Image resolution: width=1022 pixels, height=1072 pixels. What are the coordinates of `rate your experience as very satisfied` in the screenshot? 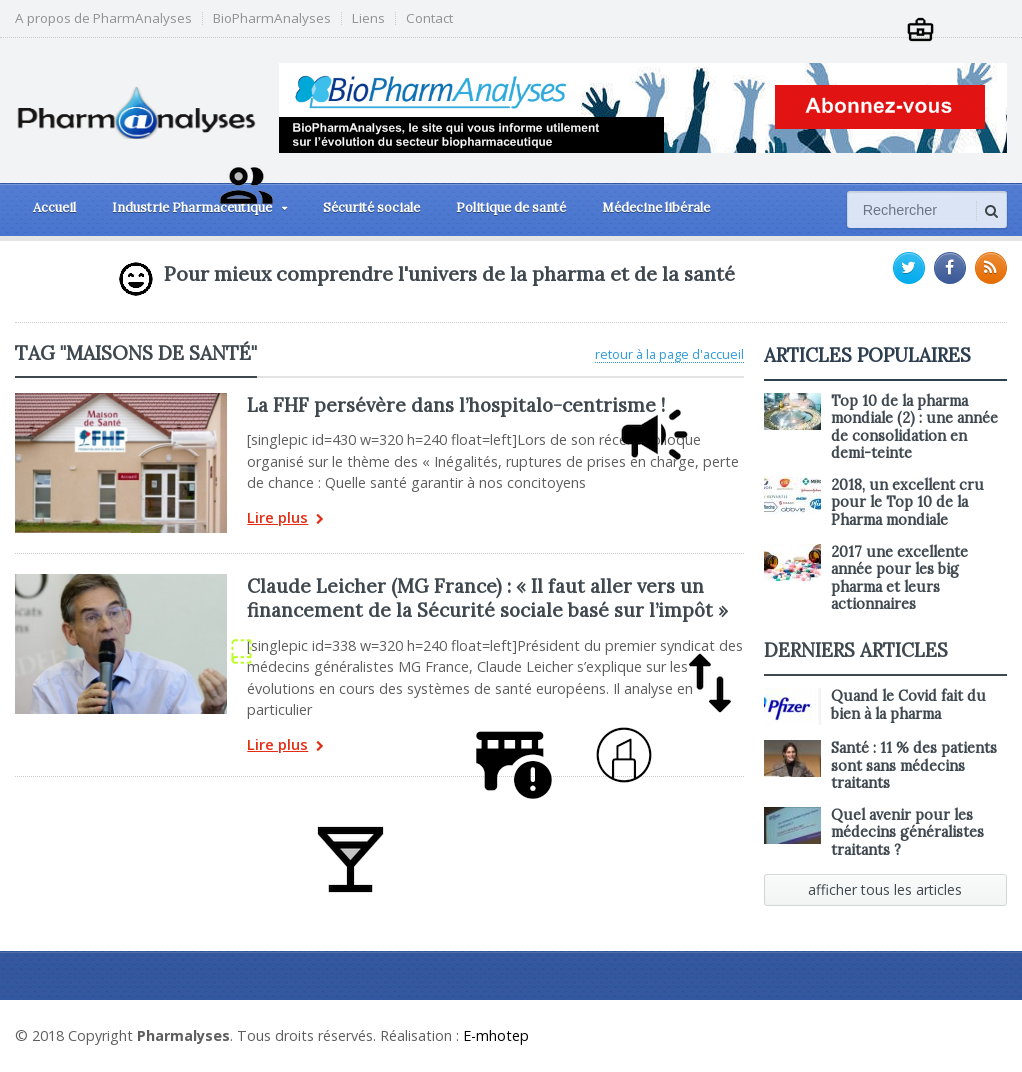 It's located at (136, 279).